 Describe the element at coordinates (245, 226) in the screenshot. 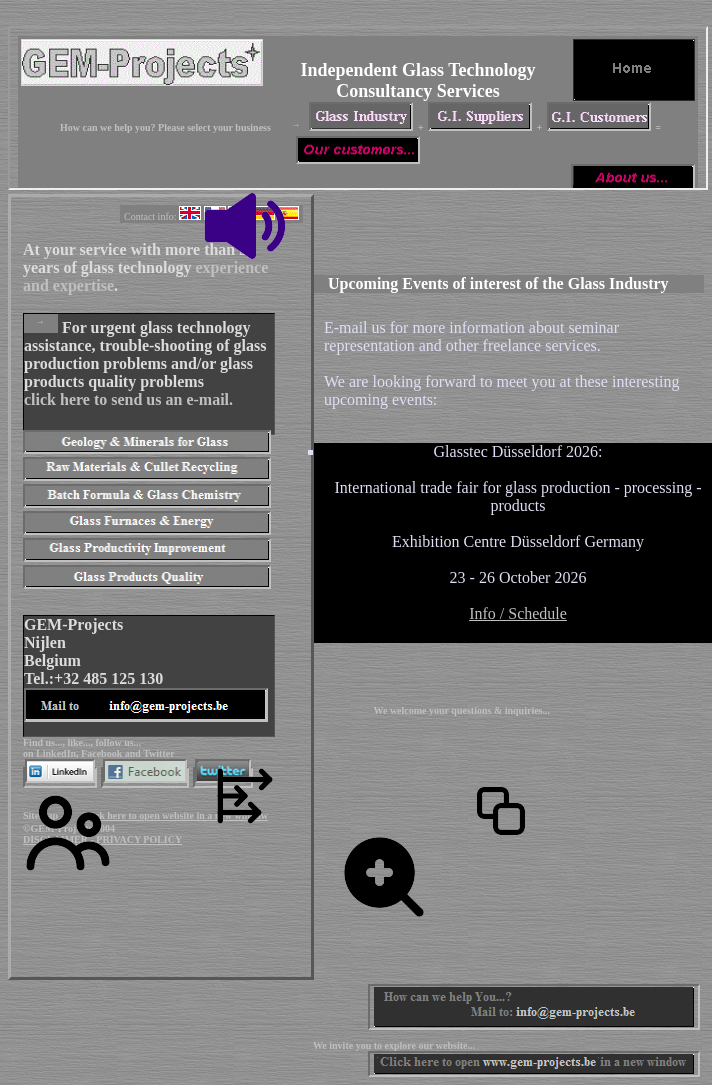

I see `increase audio volume` at that location.